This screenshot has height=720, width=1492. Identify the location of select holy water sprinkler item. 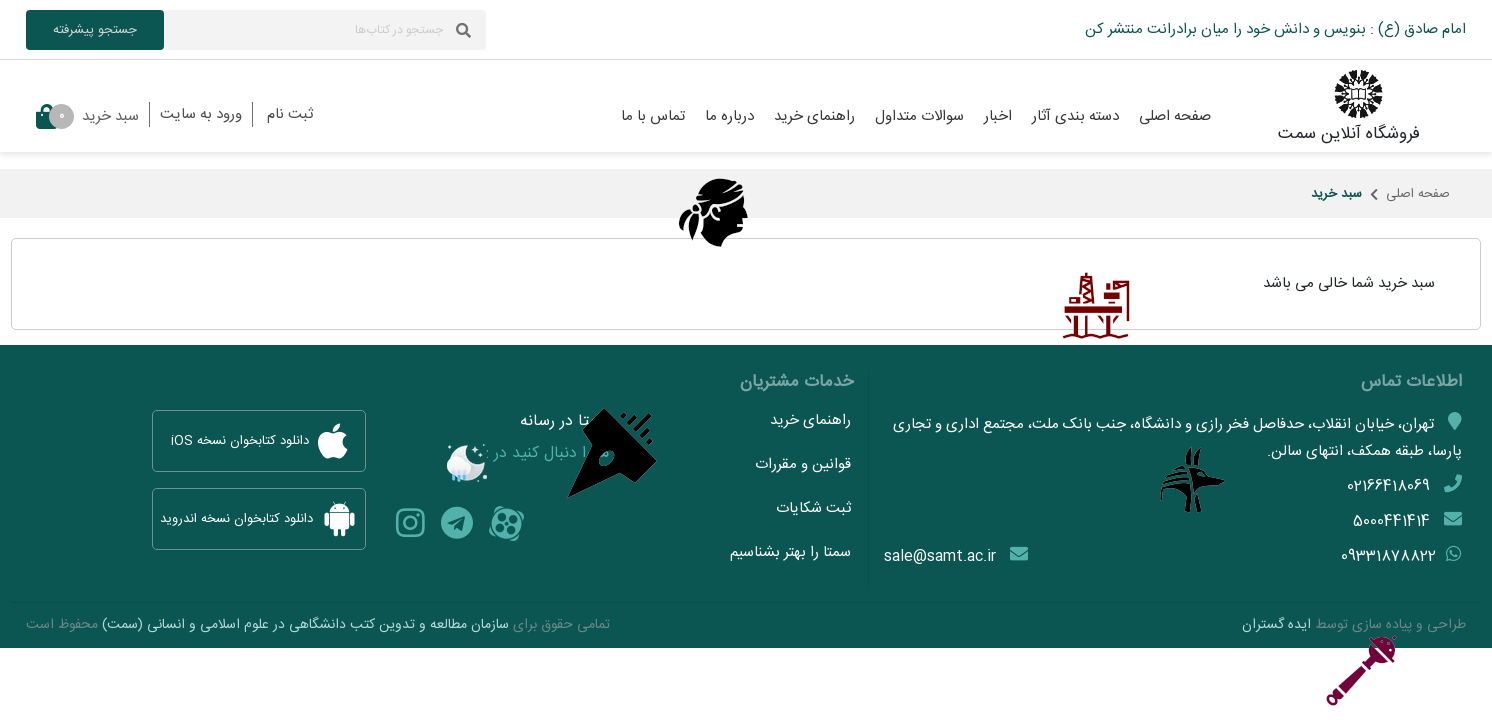
(1361, 670).